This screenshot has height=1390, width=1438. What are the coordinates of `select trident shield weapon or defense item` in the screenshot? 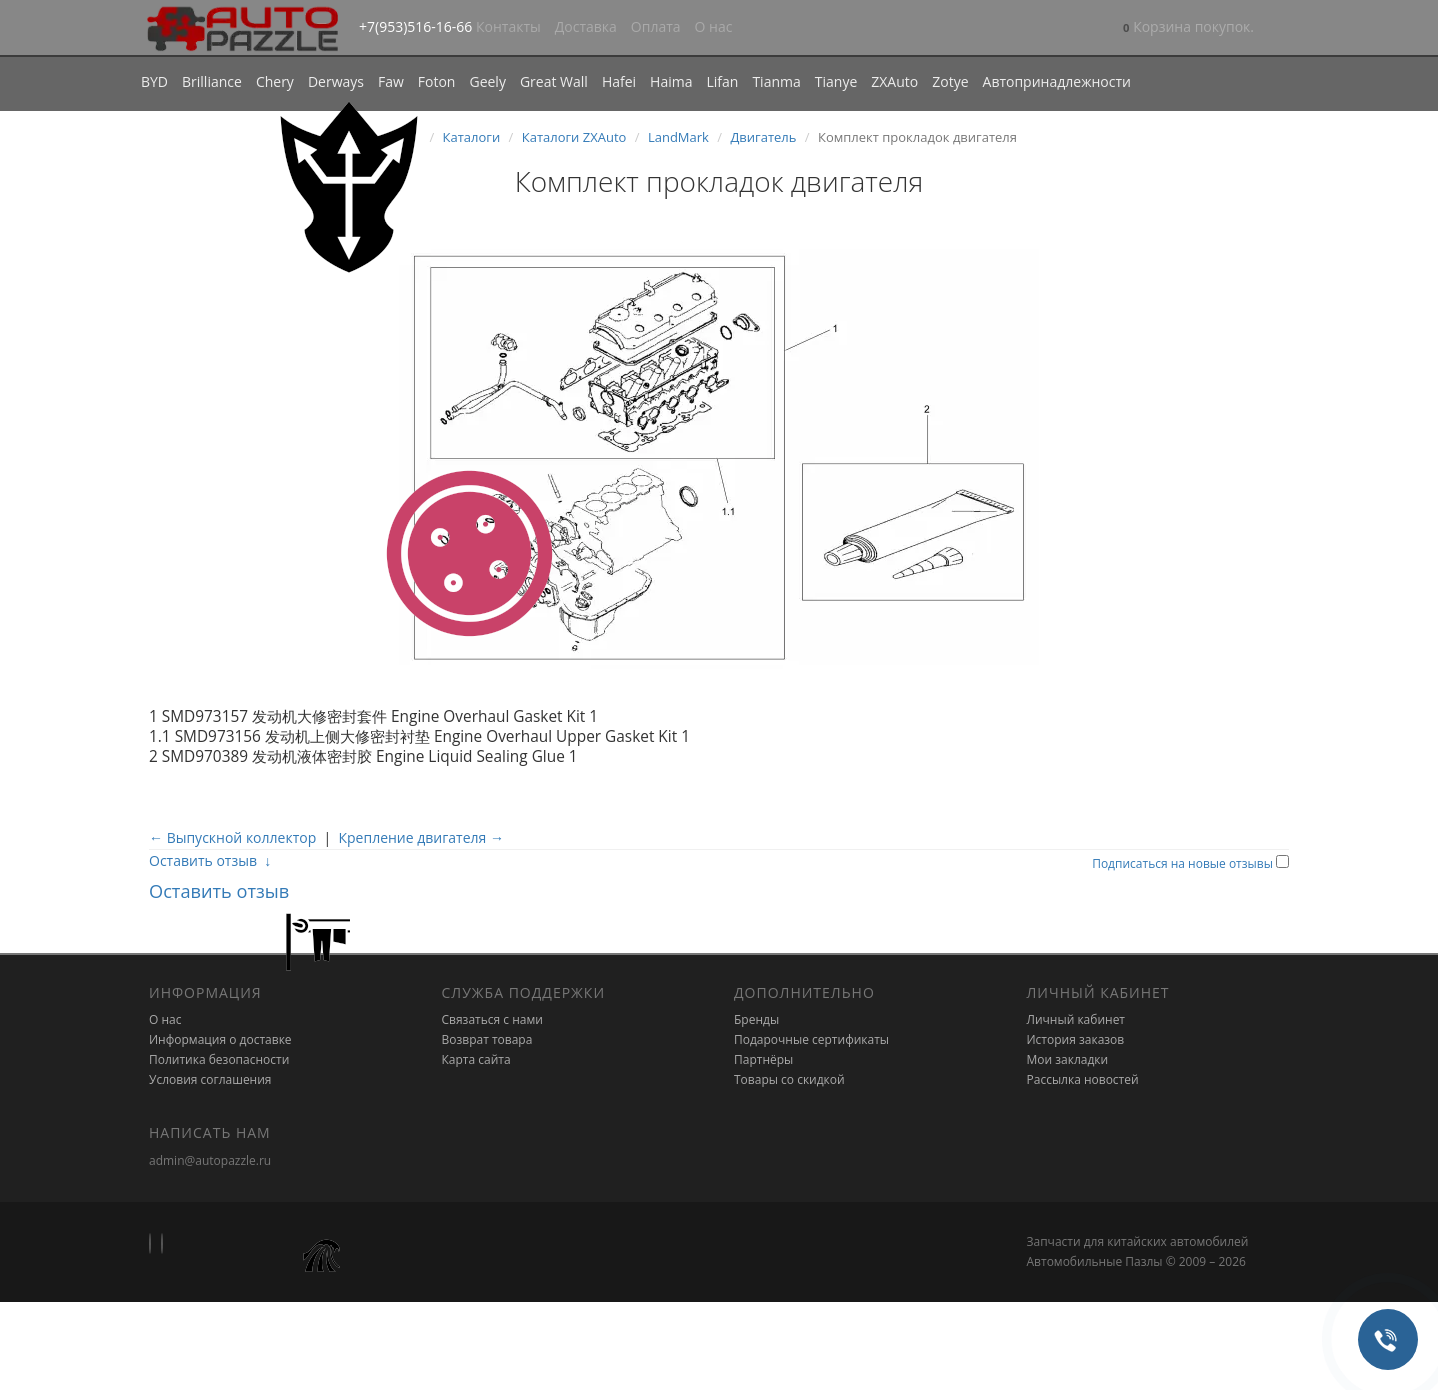 It's located at (349, 187).